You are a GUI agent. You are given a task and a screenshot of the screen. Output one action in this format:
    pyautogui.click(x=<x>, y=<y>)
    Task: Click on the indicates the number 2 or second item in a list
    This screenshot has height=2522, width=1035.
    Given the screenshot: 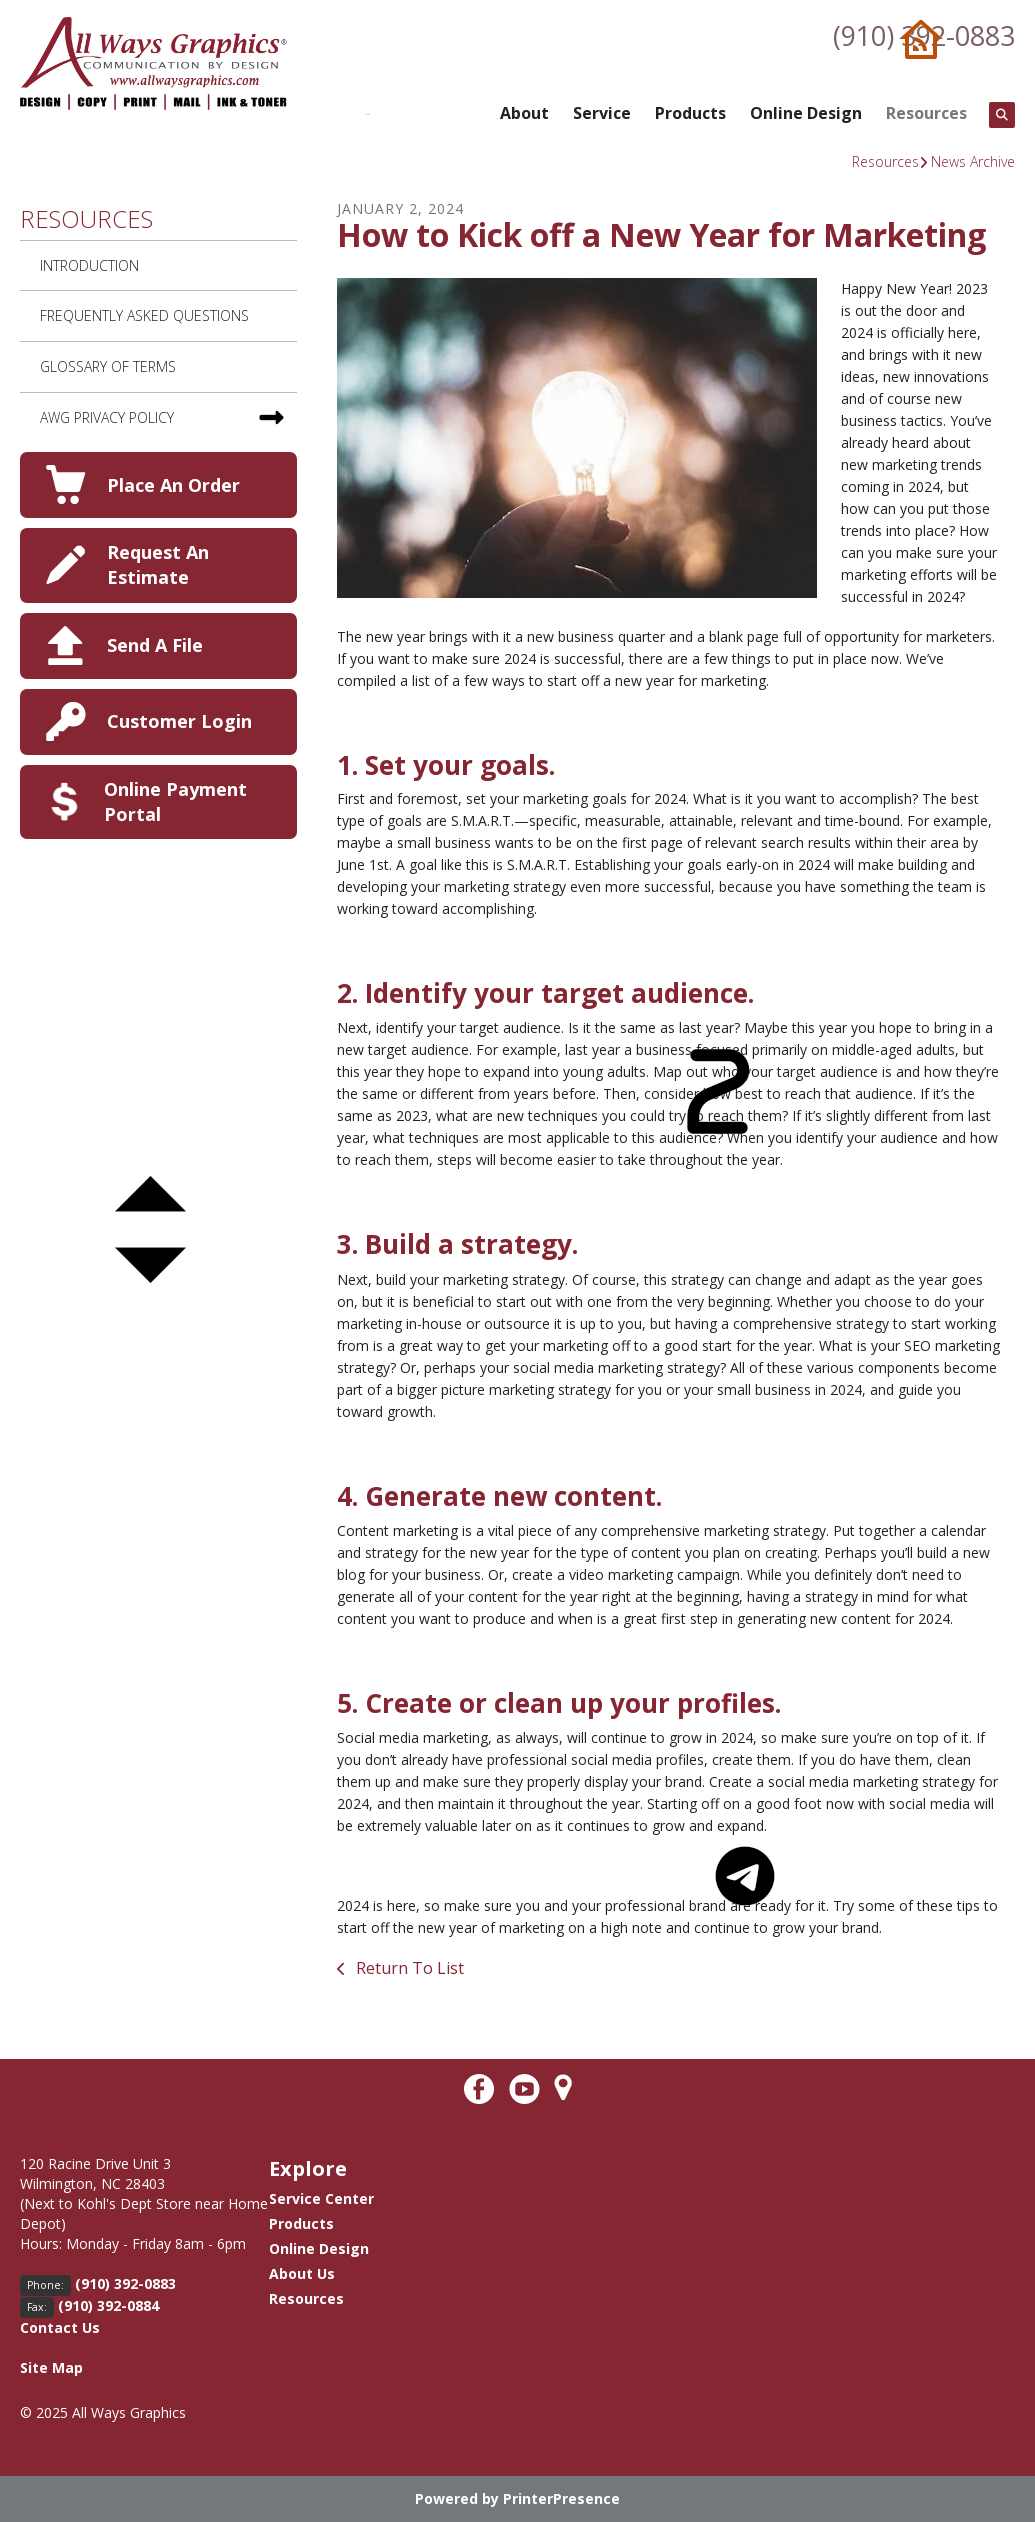 What is the action you would take?
    pyautogui.click(x=717, y=1091)
    